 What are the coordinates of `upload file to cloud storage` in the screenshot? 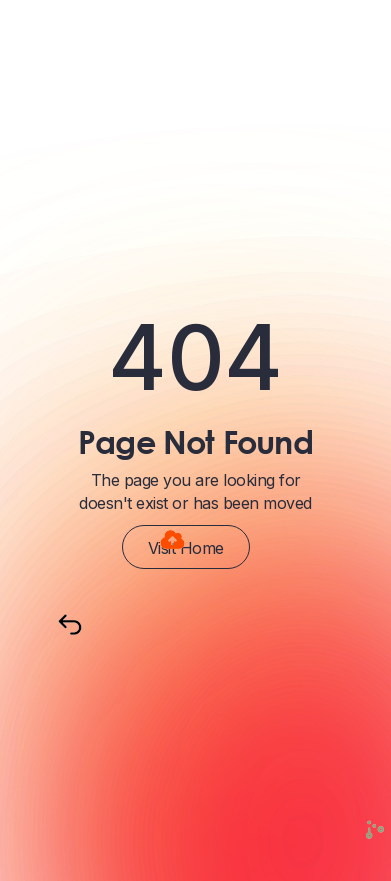 It's located at (172, 539).